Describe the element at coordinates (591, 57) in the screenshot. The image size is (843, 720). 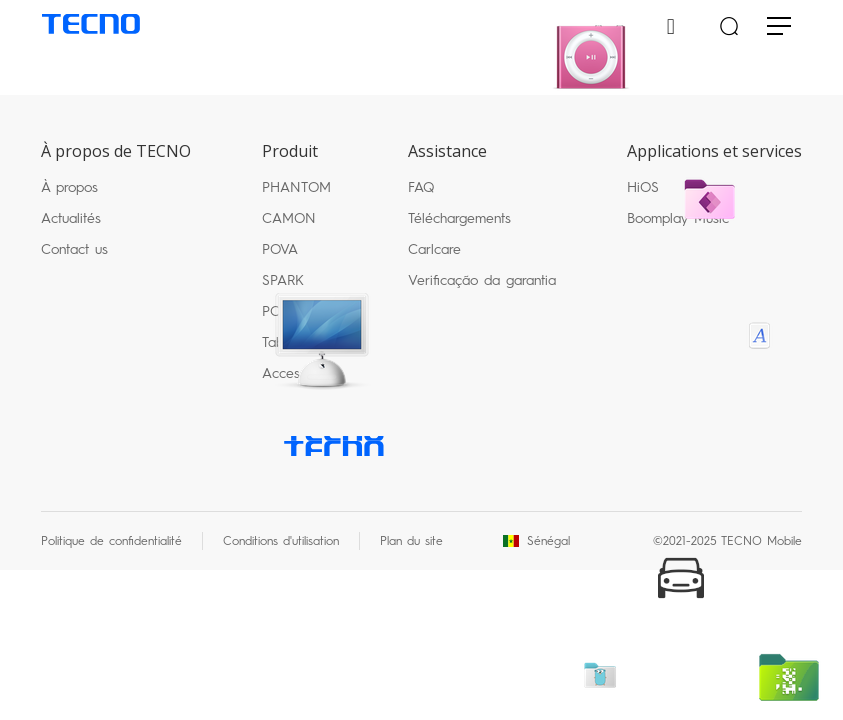
I see `iPod shuffle device connected` at that location.